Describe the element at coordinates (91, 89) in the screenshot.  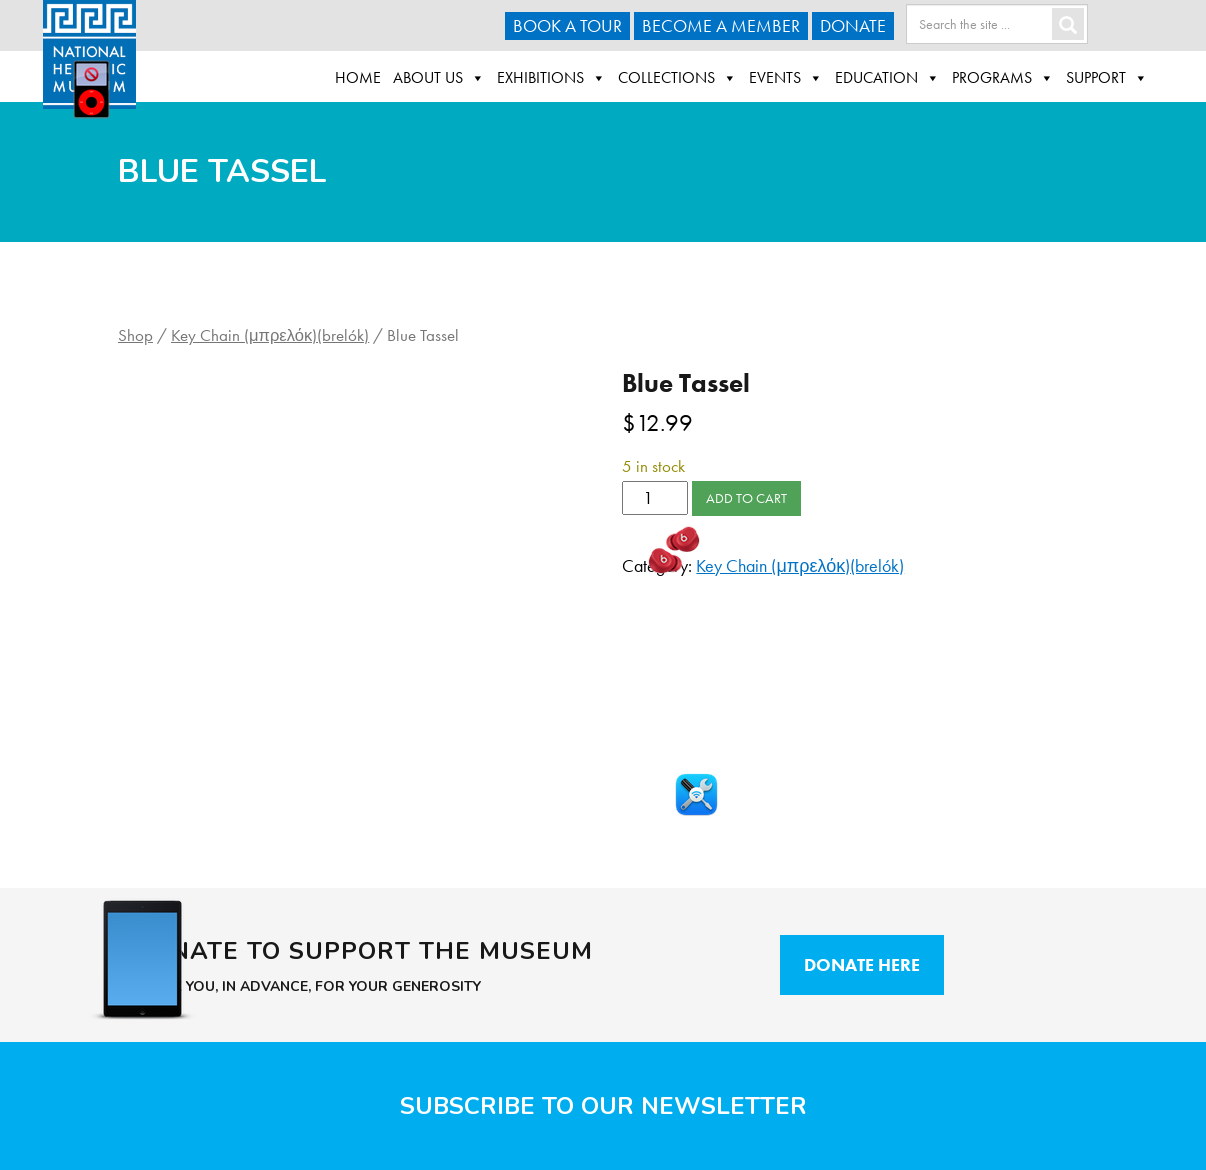
I see `iPod device with sync error or connection issue` at that location.